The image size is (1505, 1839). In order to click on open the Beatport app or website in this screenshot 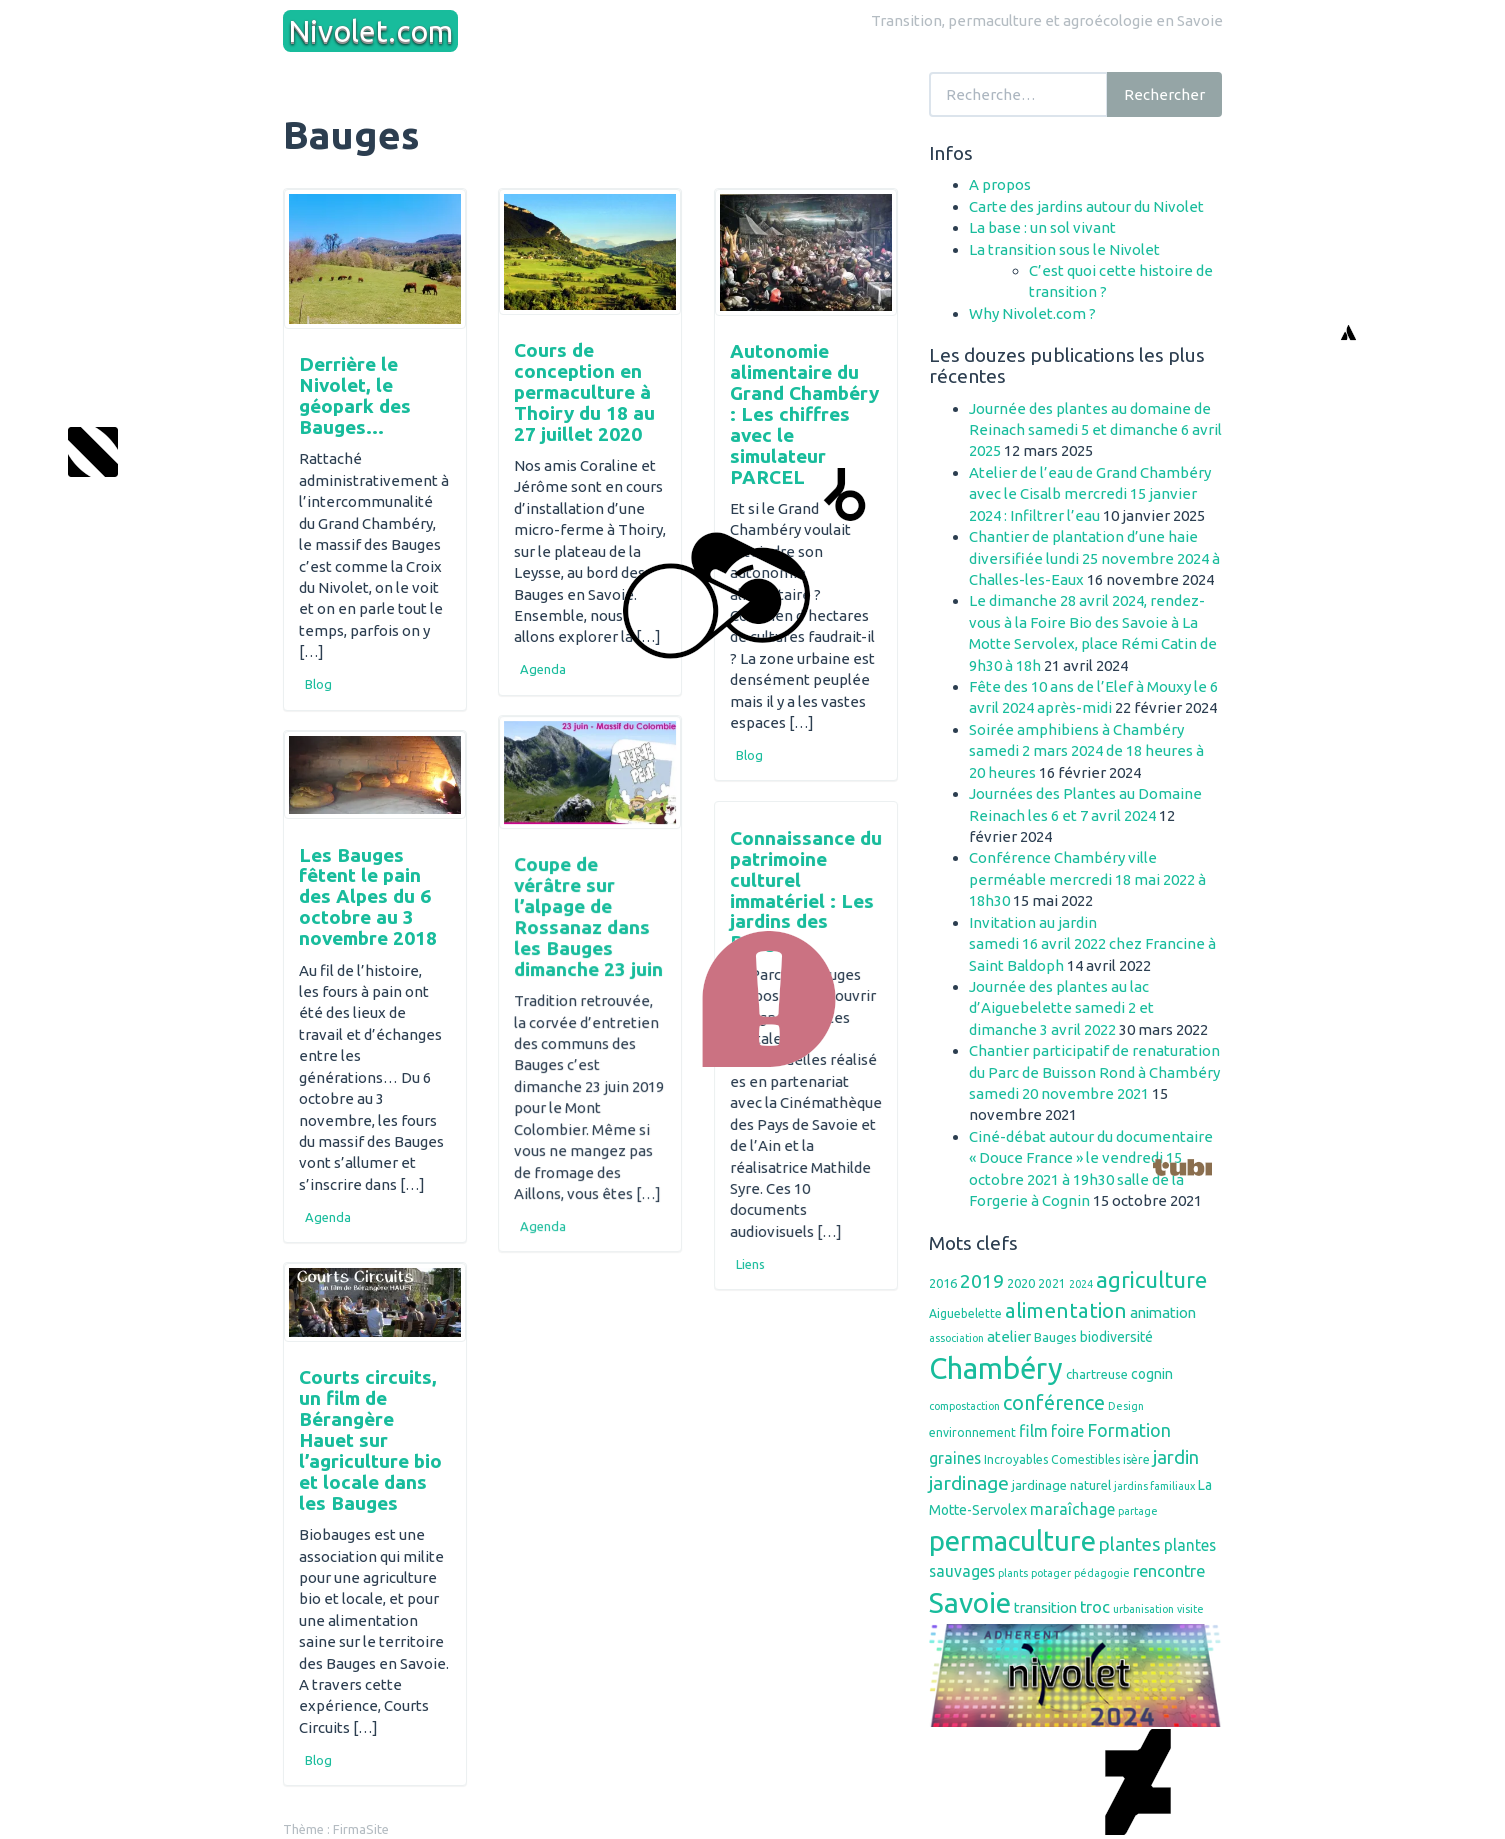, I will do `click(844, 494)`.